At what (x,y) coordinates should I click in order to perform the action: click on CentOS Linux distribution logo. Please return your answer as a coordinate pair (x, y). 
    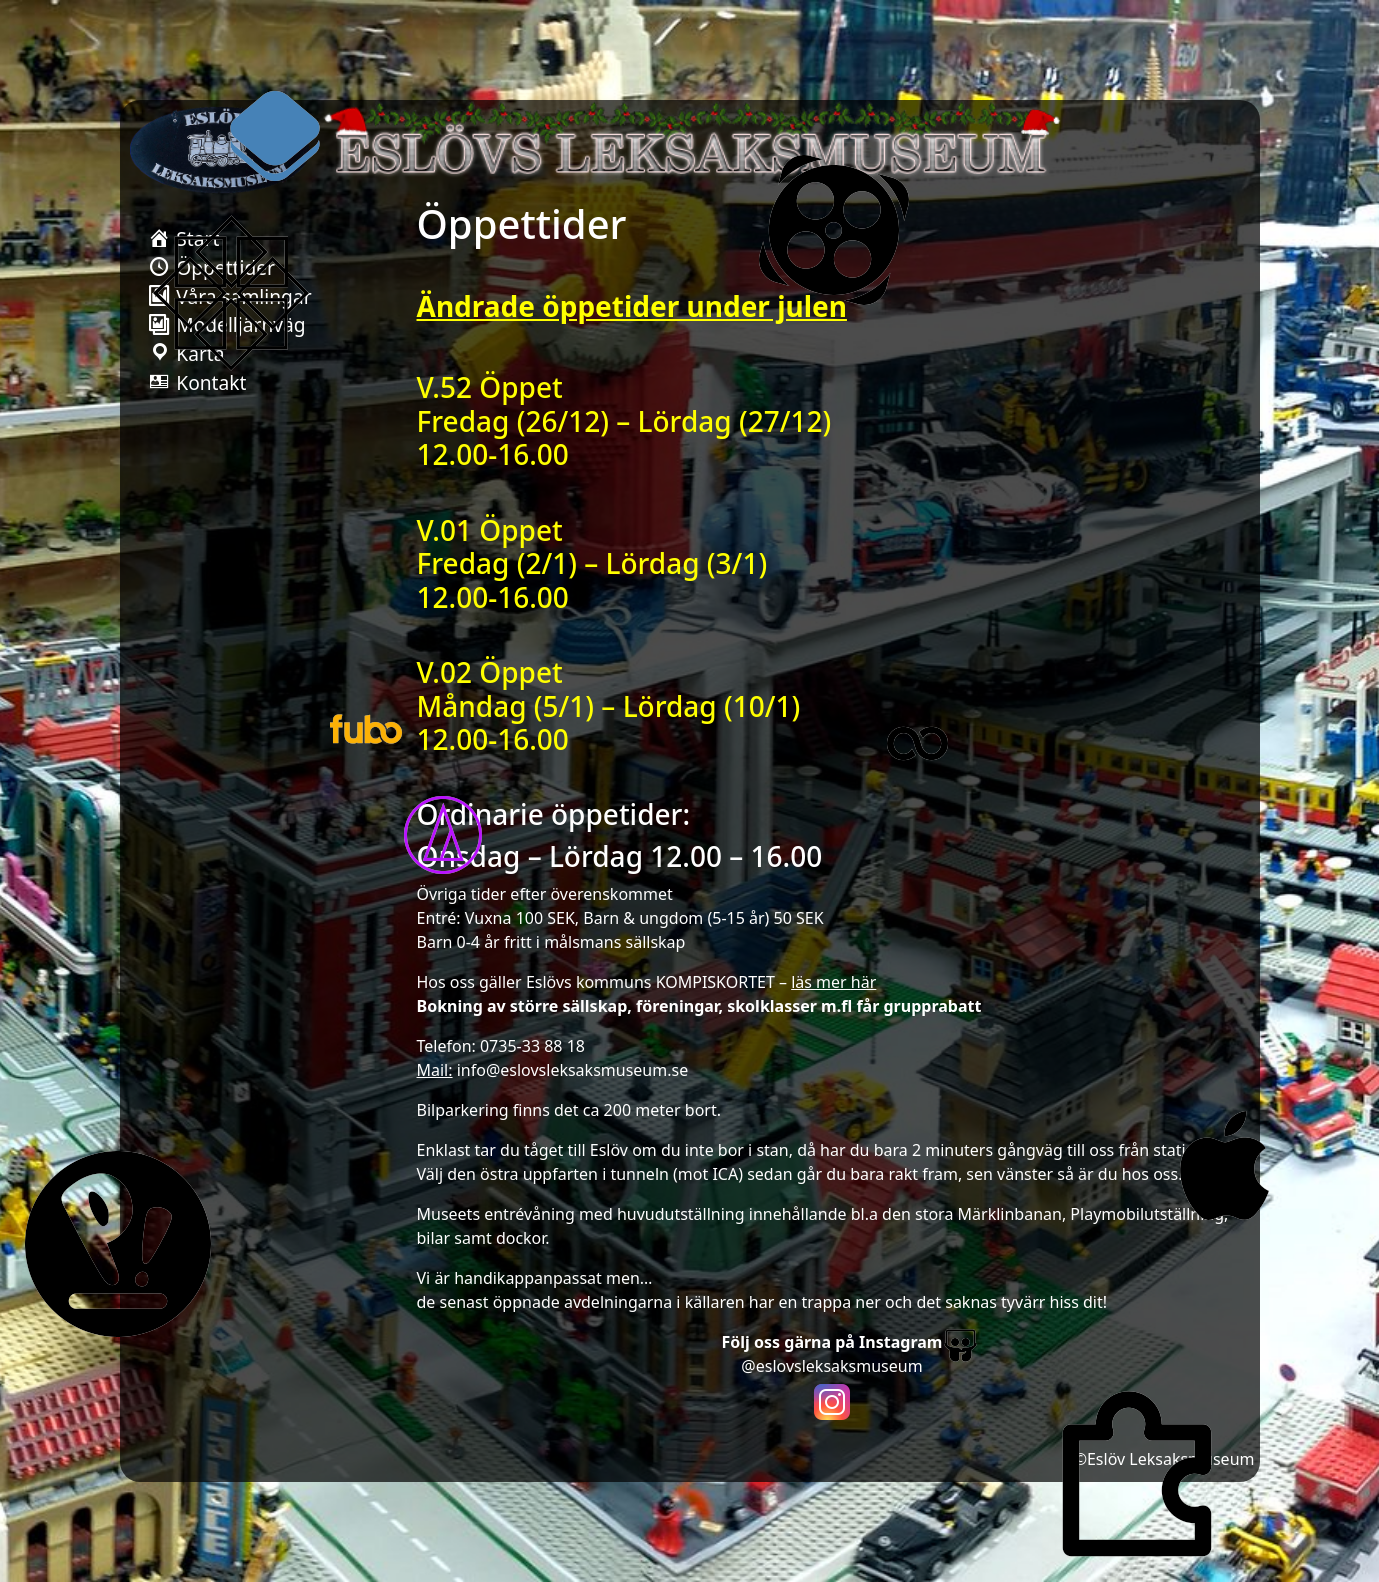
    Looking at the image, I should click on (231, 293).